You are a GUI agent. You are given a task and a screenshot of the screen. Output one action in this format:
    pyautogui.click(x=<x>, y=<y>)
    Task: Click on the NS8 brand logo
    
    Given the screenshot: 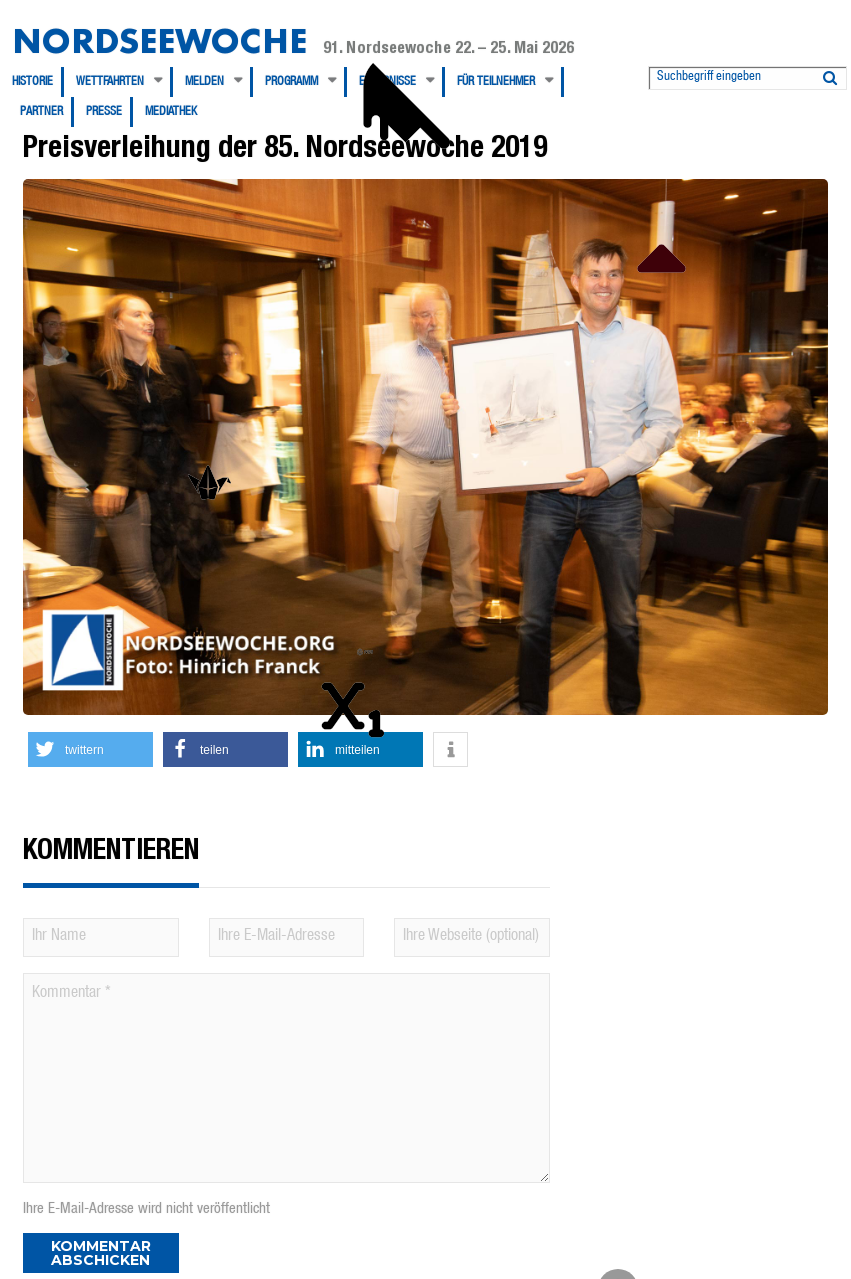 What is the action you would take?
    pyautogui.click(x=365, y=652)
    